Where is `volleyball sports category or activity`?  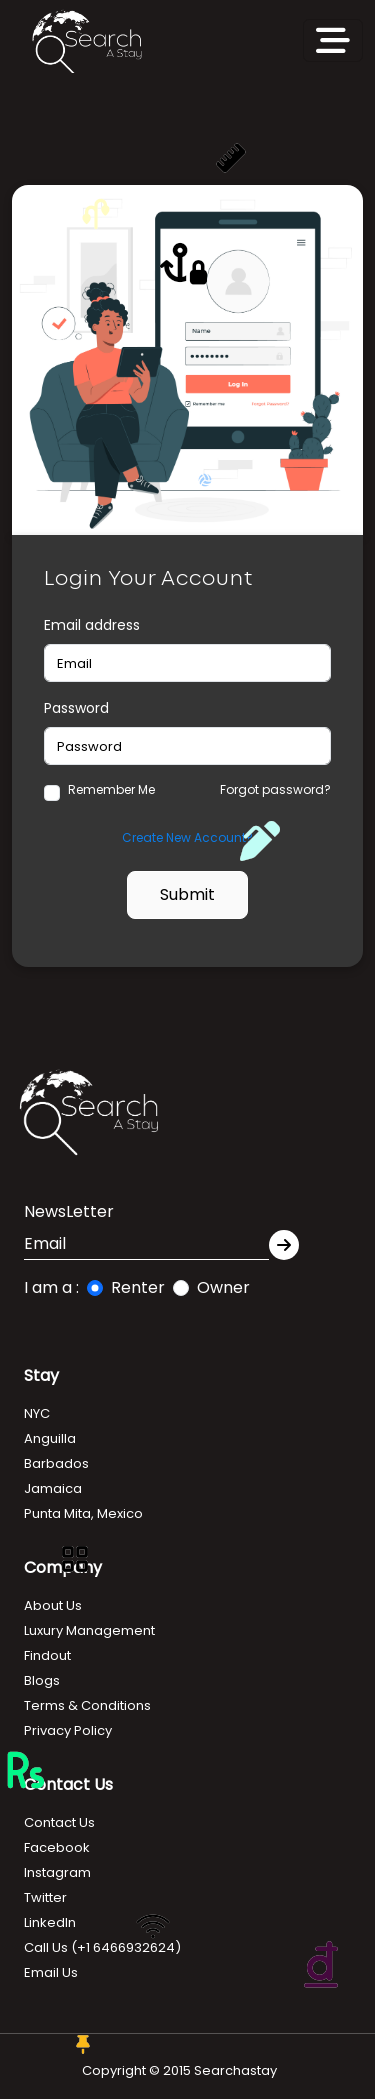 volleyball sports category or activity is located at coordinates (205, 480).